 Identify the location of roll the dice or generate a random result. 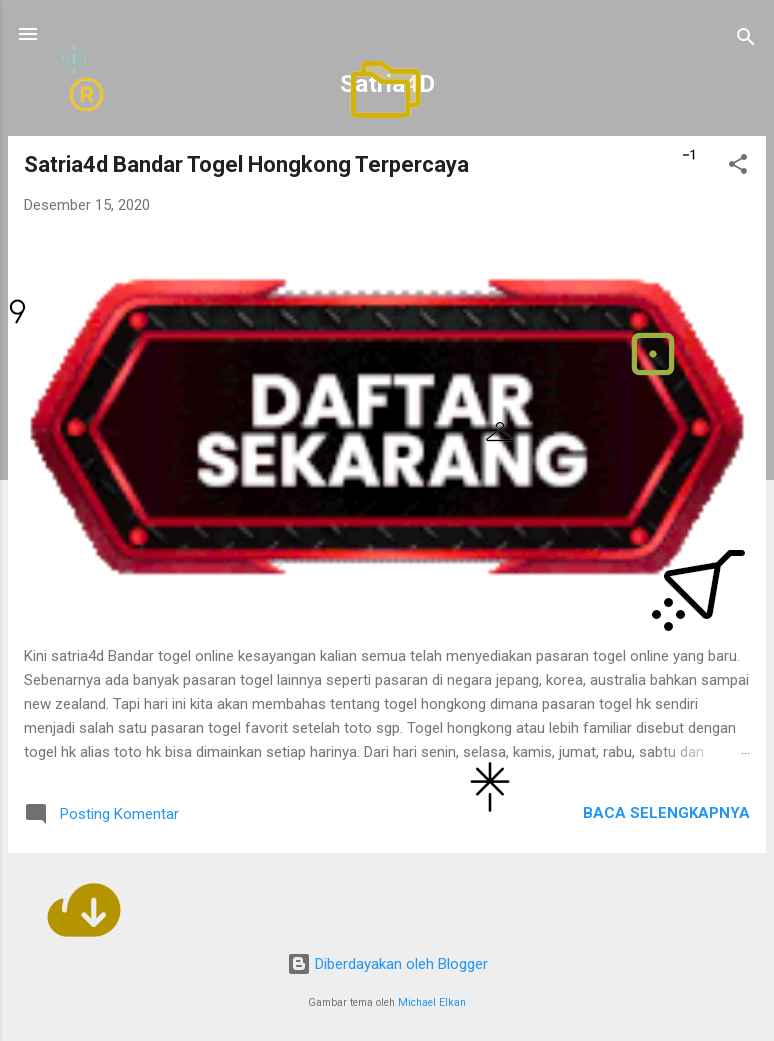
(653, 354).